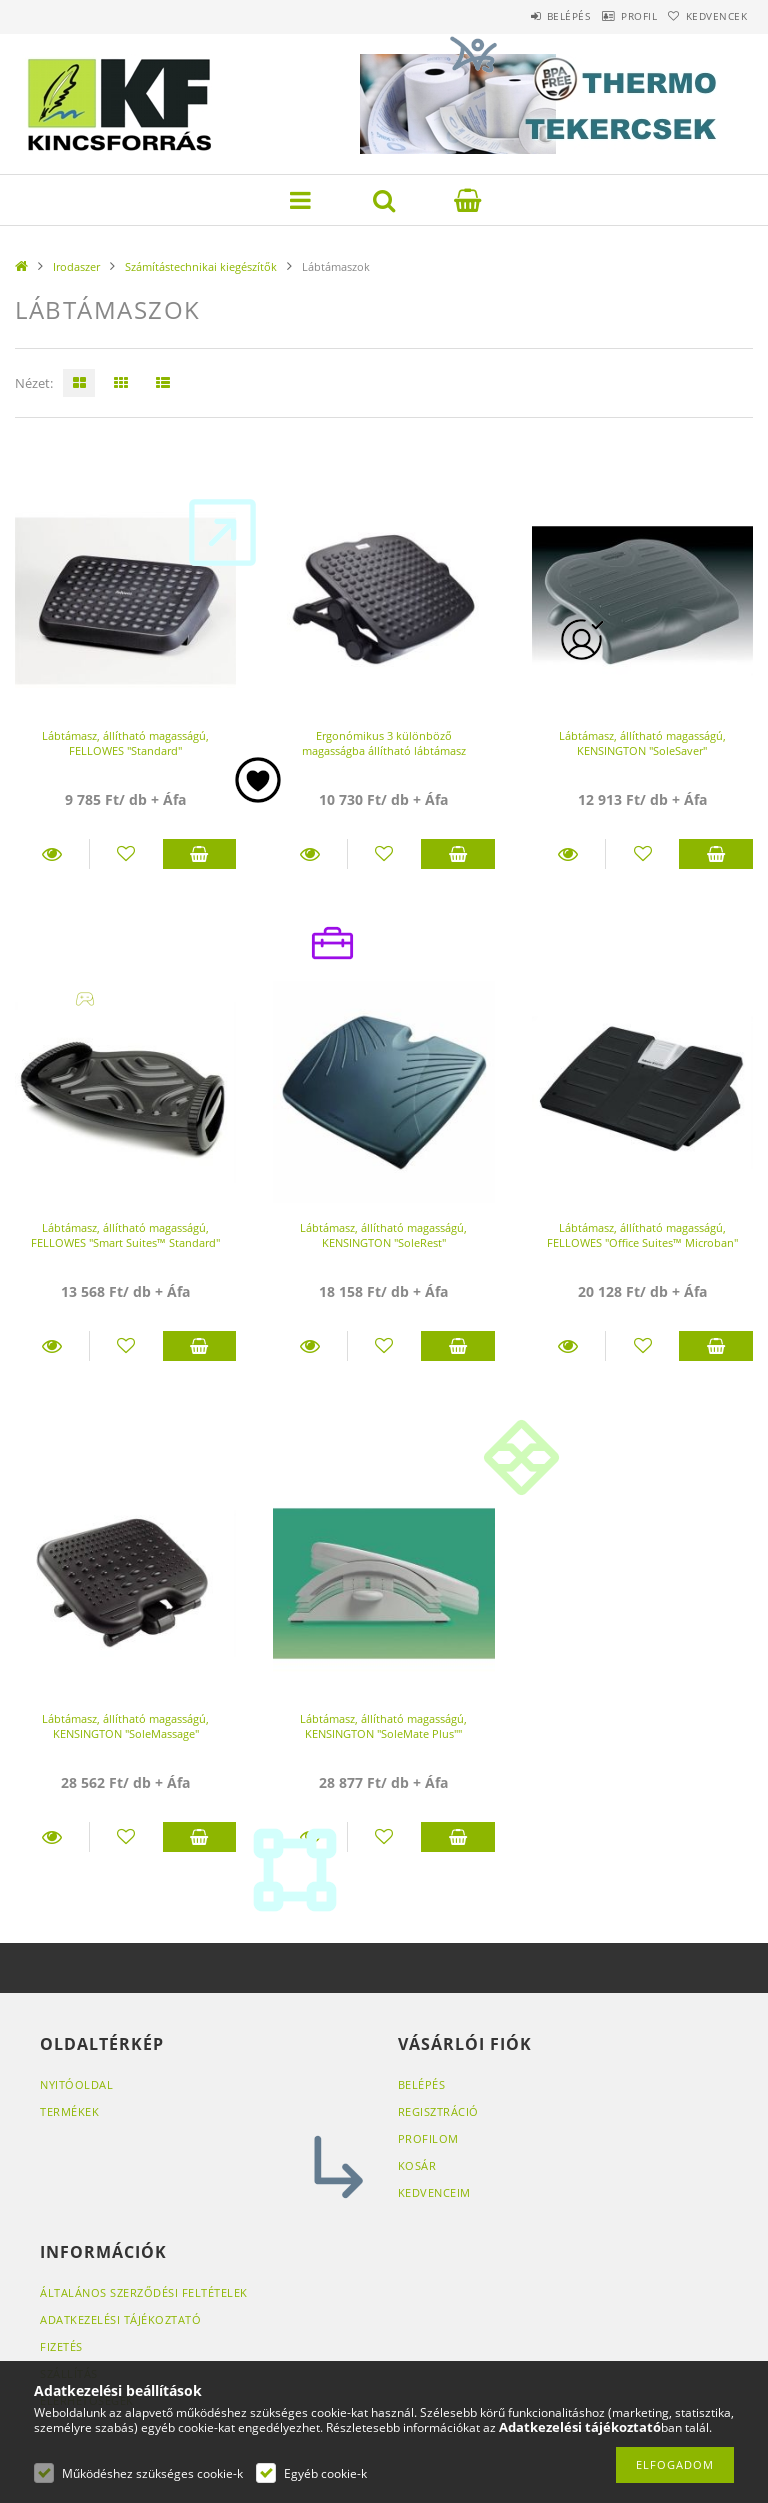 The height and width of the screenshot is (2503, 768). Describe the element at coordinates (295, 1870) in the screenshot. I see `adjust selection or crop boundaries` at that location.